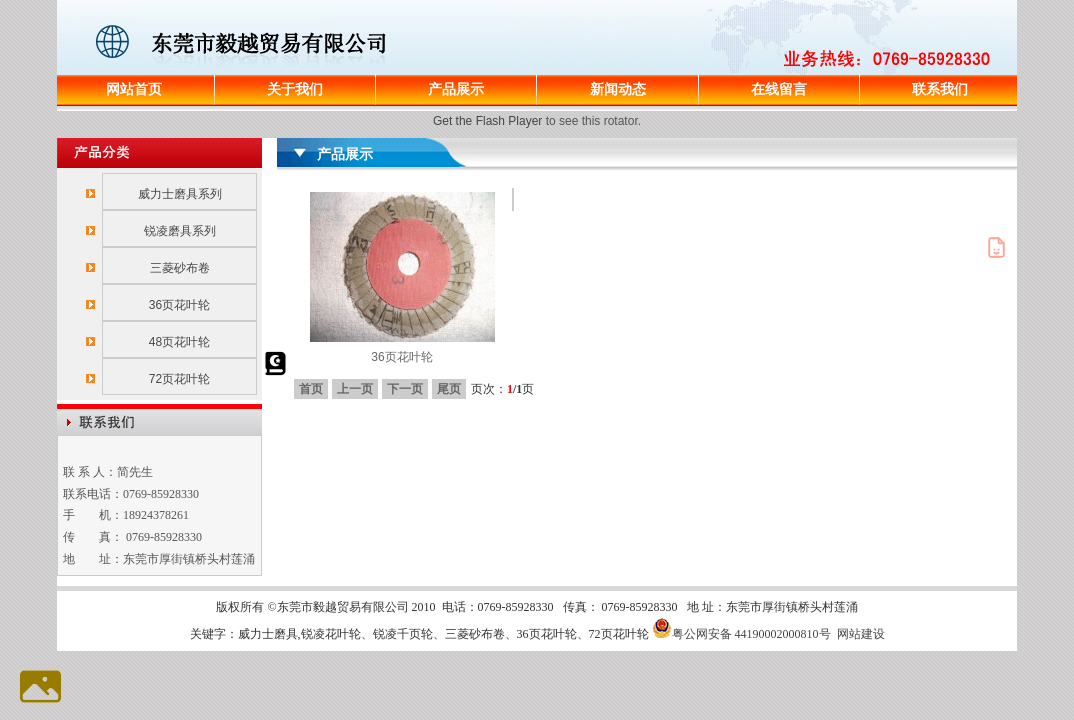  I want to click on view a friendly or positive document, so click(996, 247).